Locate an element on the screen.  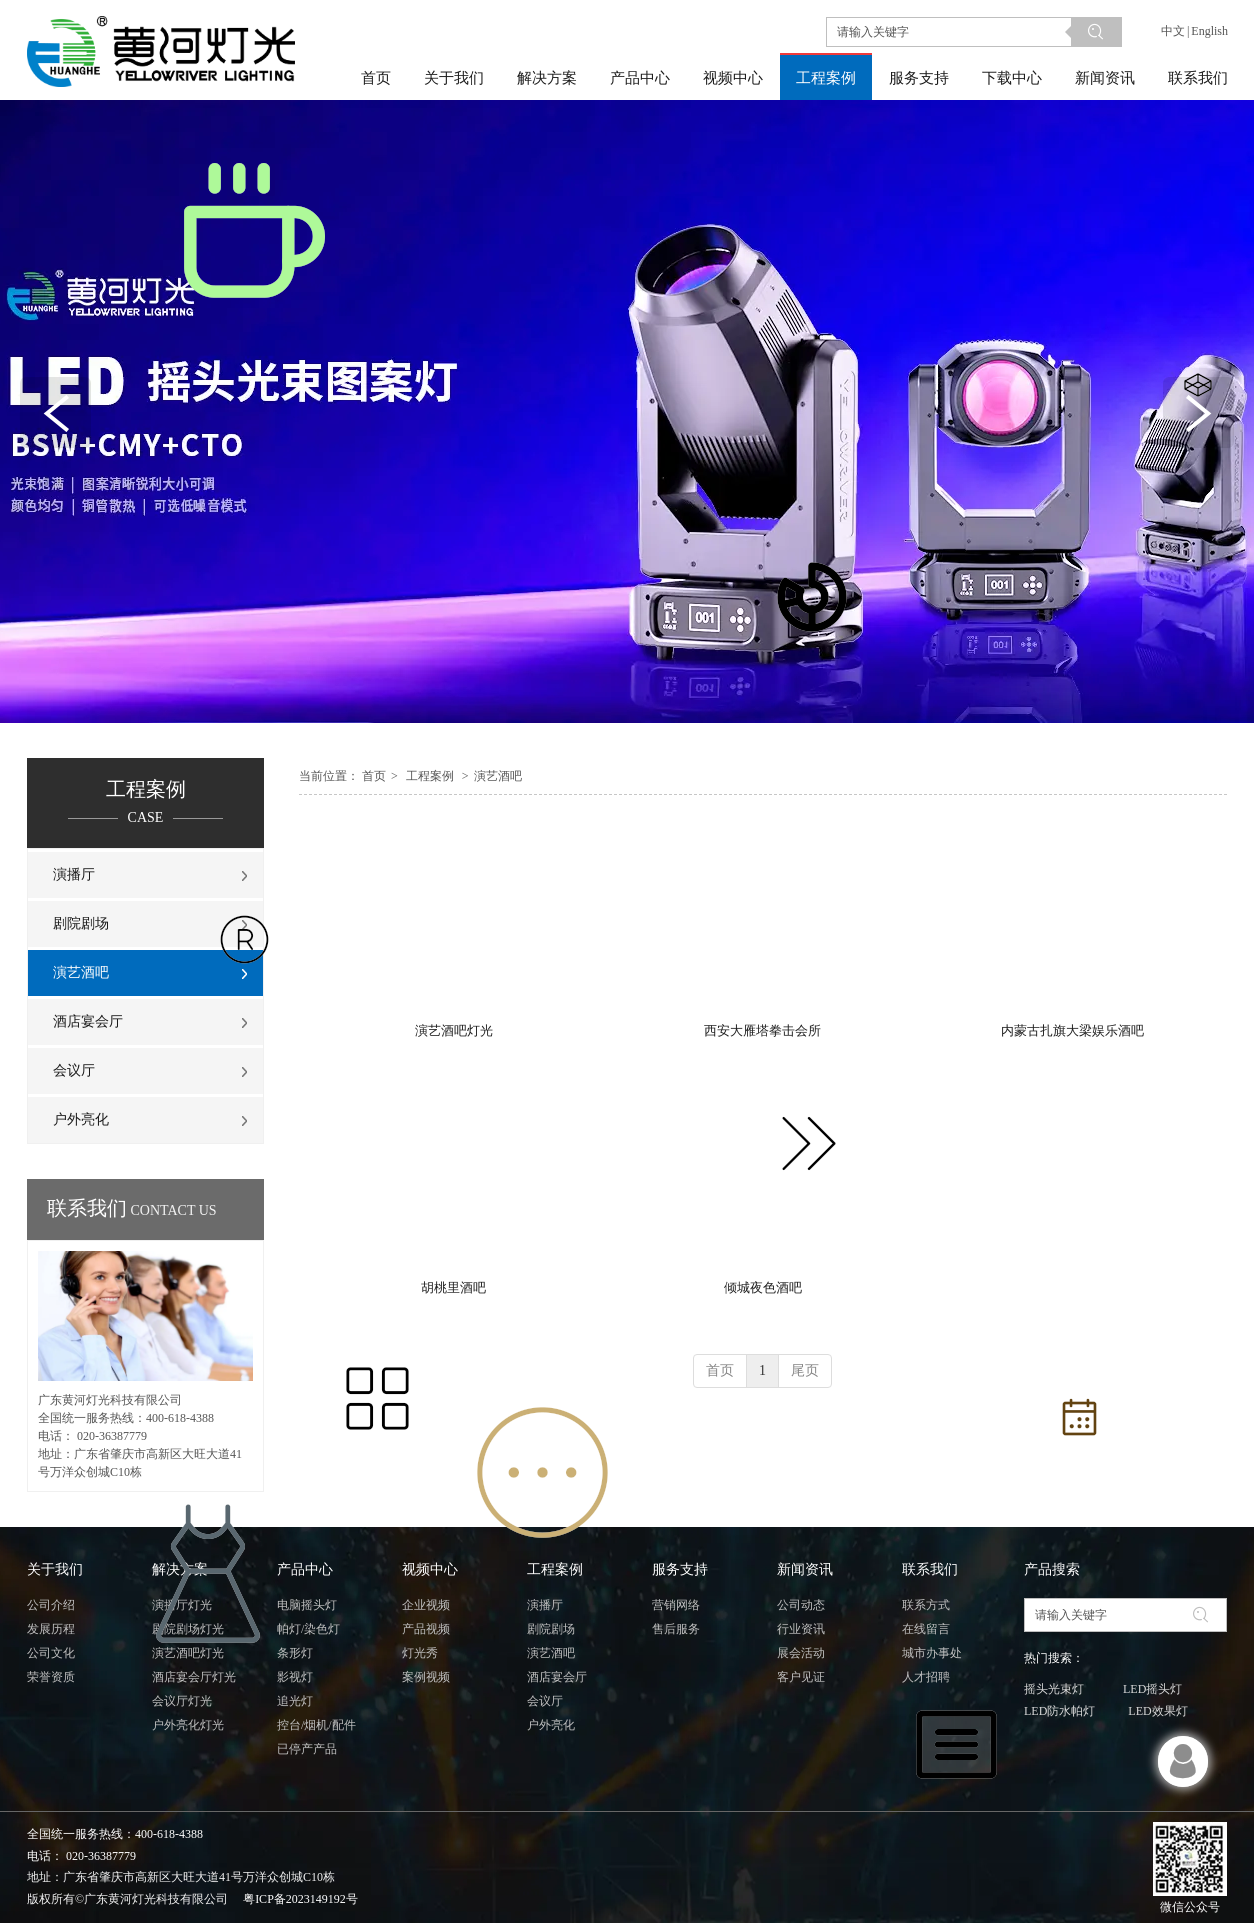
open more options menu is located at coordinates (542, 1472).